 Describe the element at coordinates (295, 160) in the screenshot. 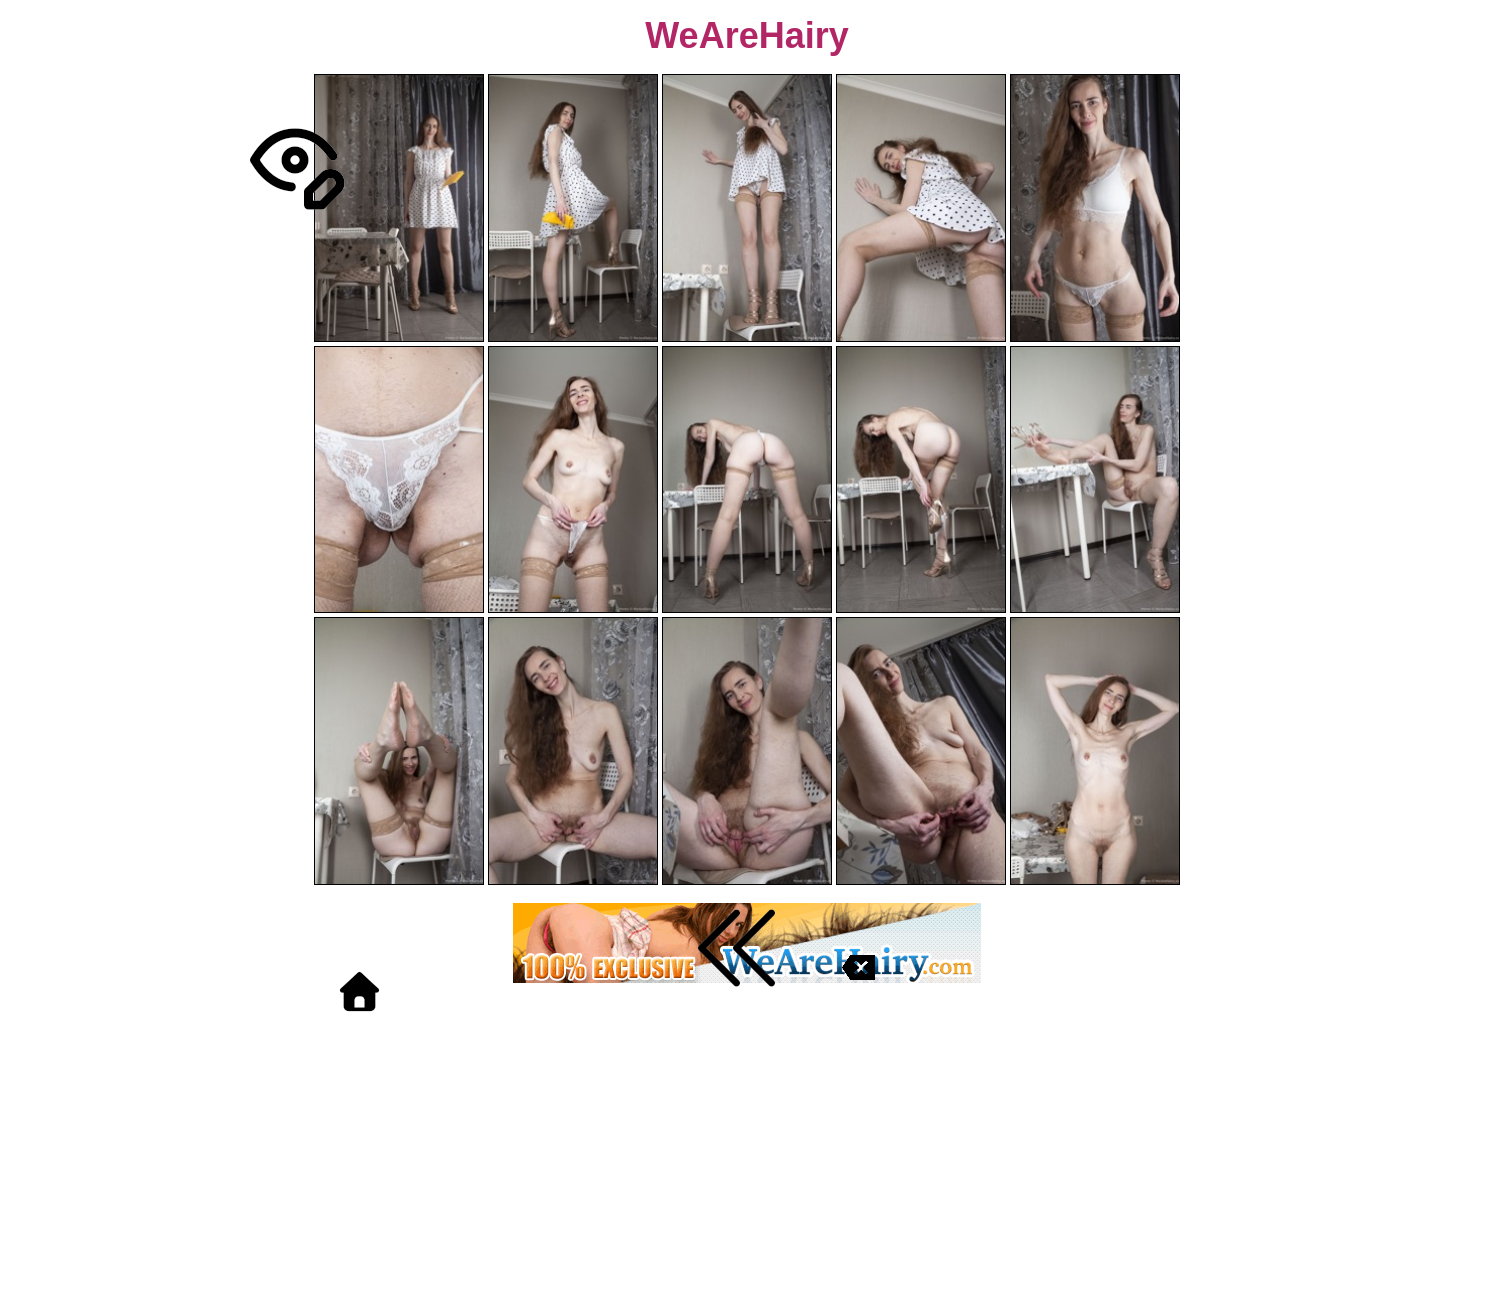

I see `edit visibility settings` at that location.